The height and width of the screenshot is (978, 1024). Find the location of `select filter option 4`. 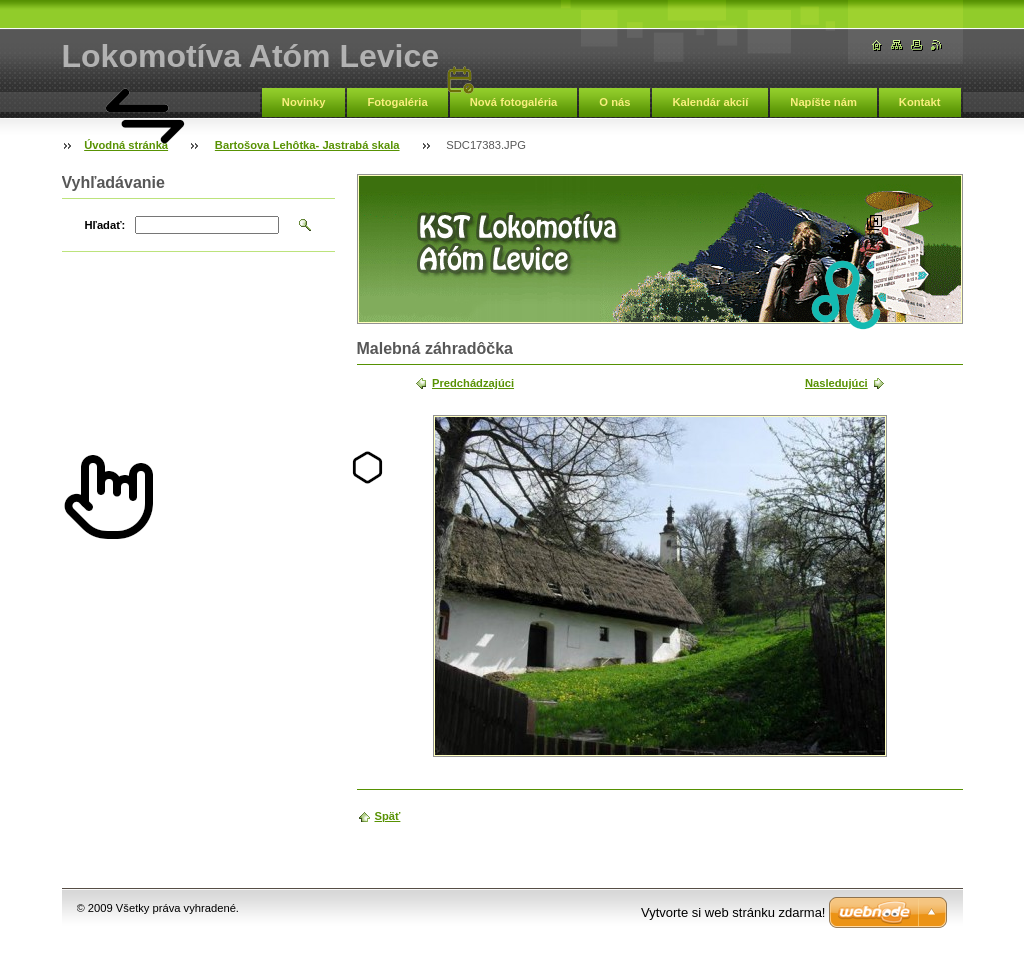

select filter option 4 is located at coordinates (874, 222).